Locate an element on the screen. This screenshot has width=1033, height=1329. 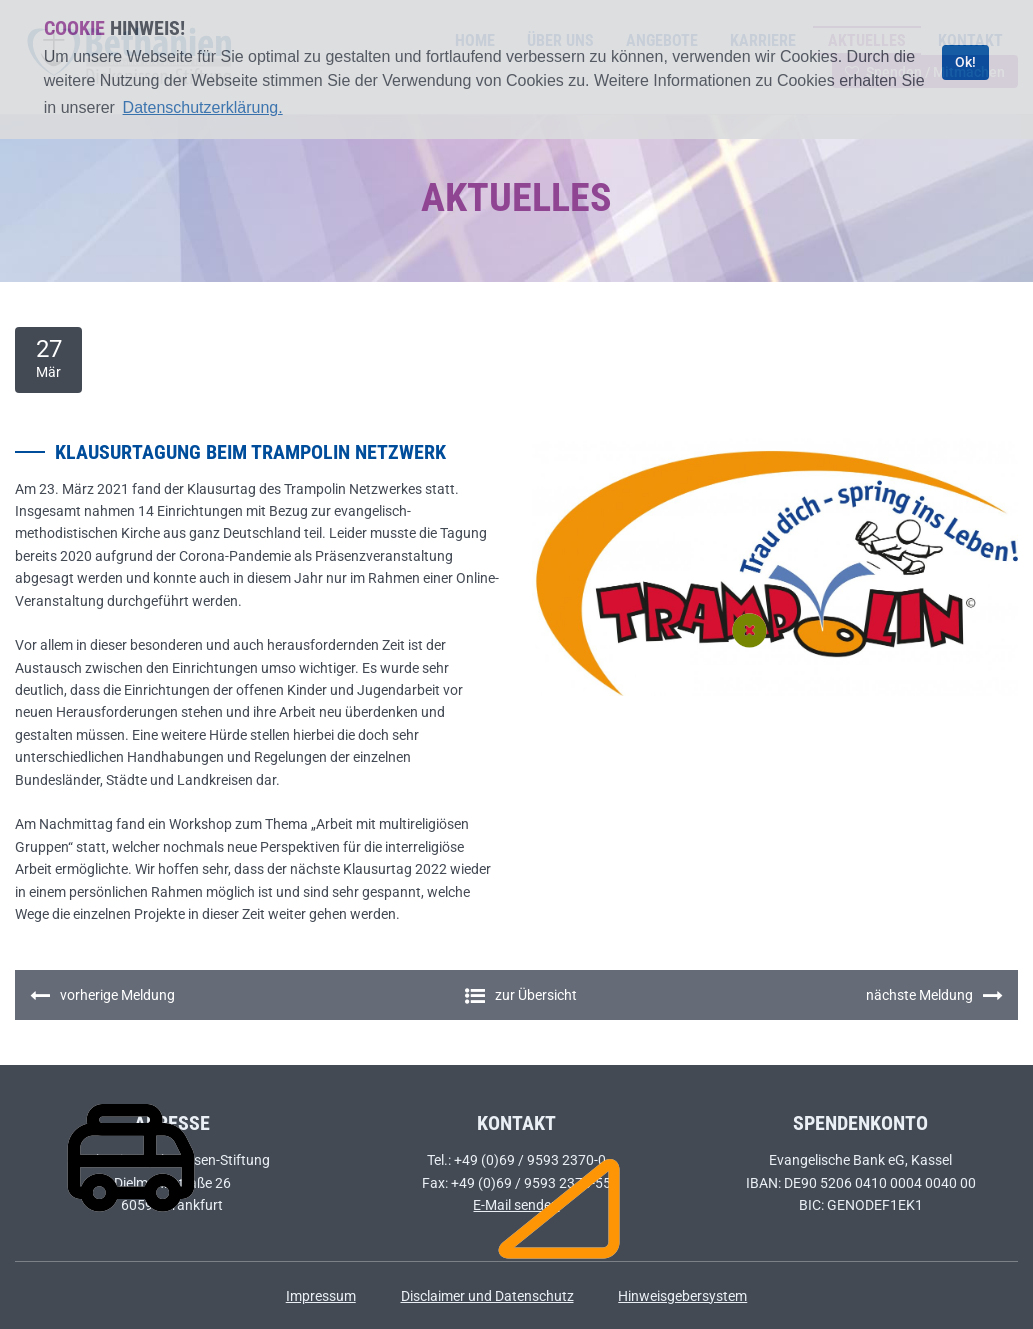
play media or start playback is located at coordinates (559, 1209).